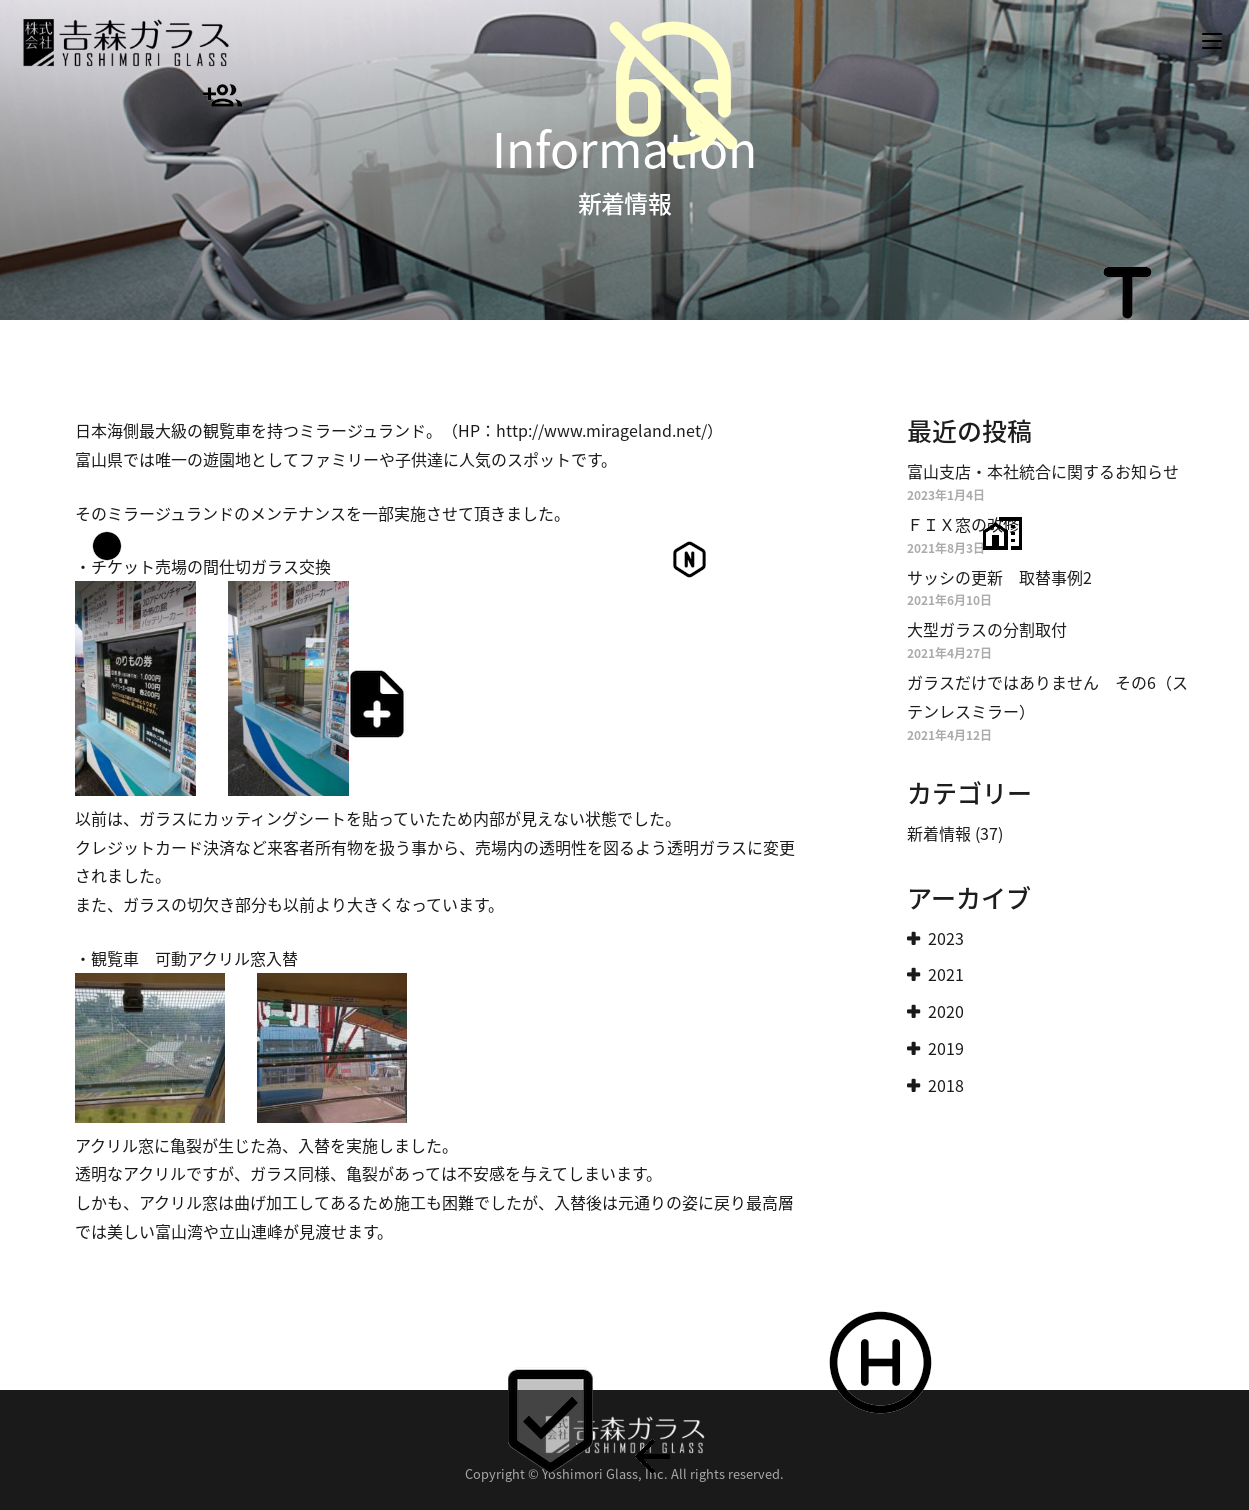 Image resolution: width=1249 pixels, height=1510 pixels. I want to click on mute or disable headset audio, so click(673, 85).